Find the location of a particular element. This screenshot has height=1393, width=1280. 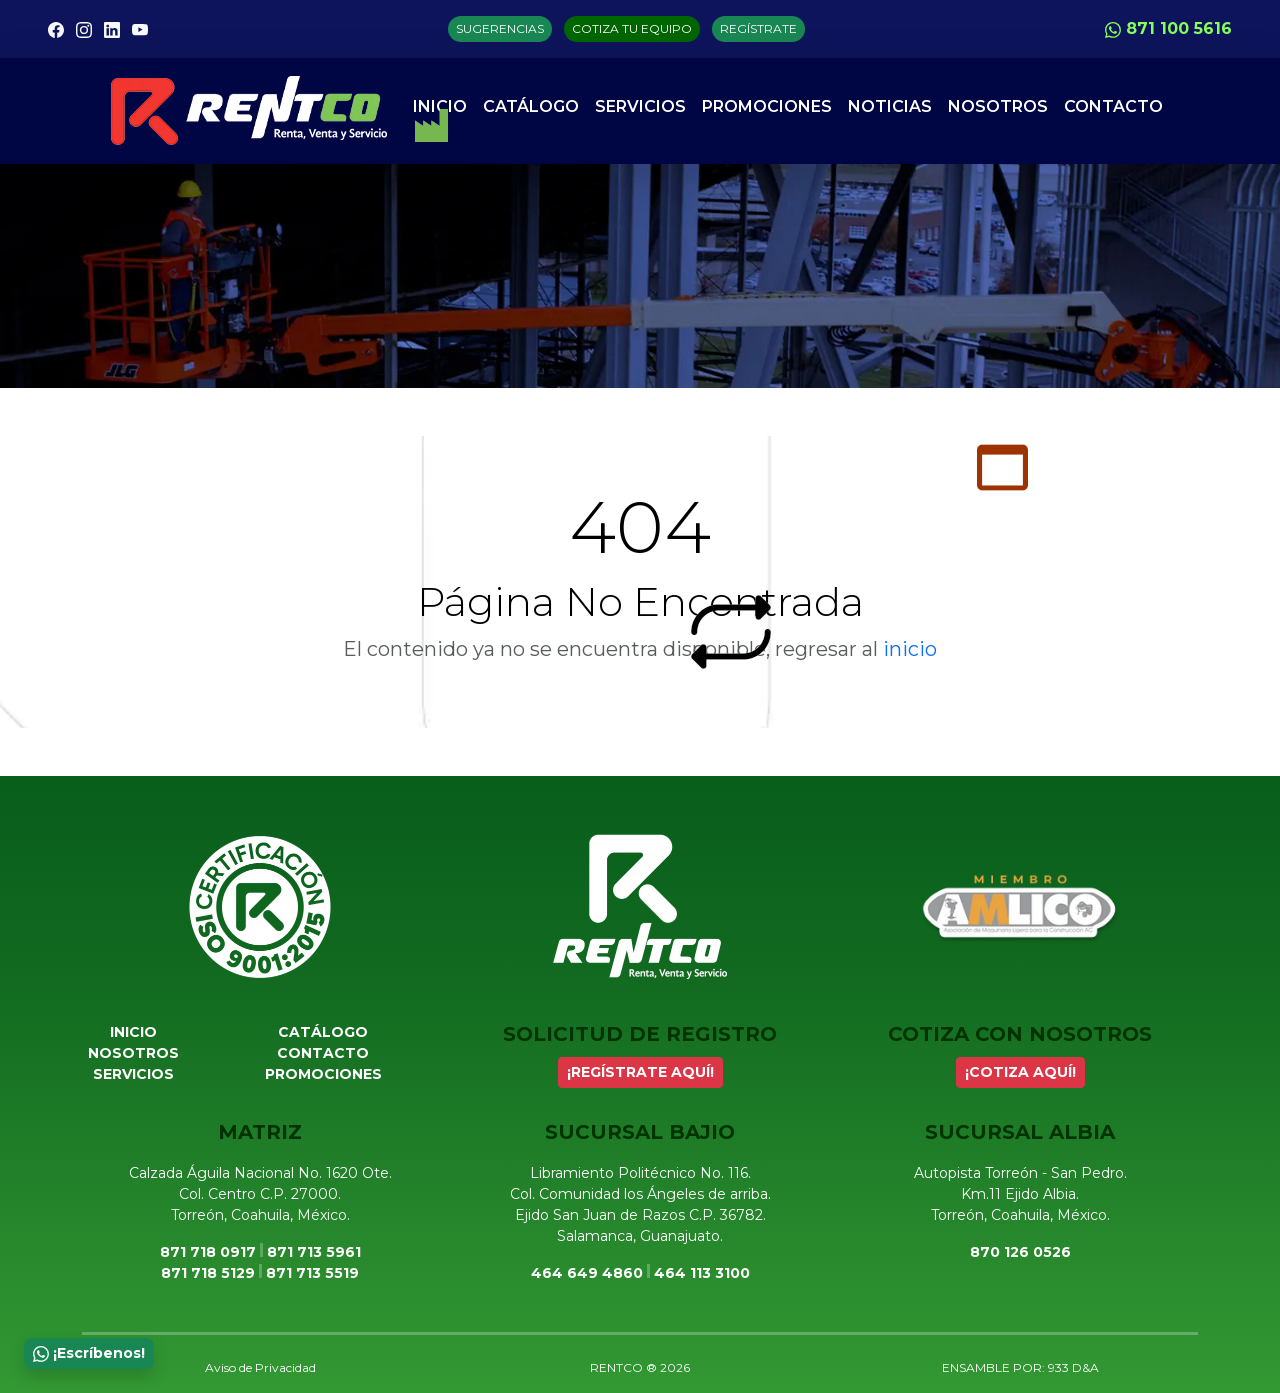

open a new window is located at coordinates (1002, 467).